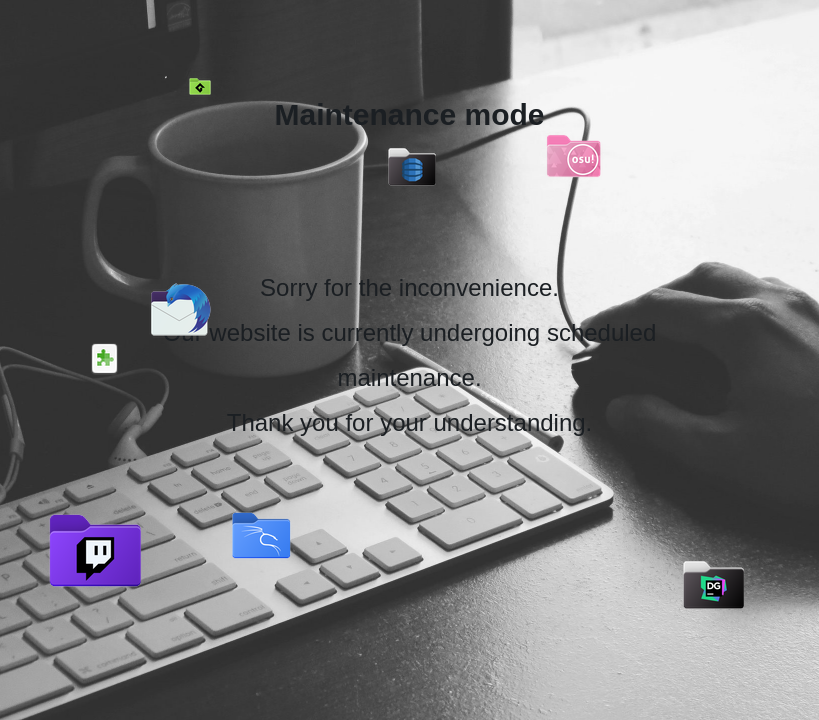 This screenshot has width=819, height=720. I want to click on open folder containing Twitch-related files, so click(95, 553).